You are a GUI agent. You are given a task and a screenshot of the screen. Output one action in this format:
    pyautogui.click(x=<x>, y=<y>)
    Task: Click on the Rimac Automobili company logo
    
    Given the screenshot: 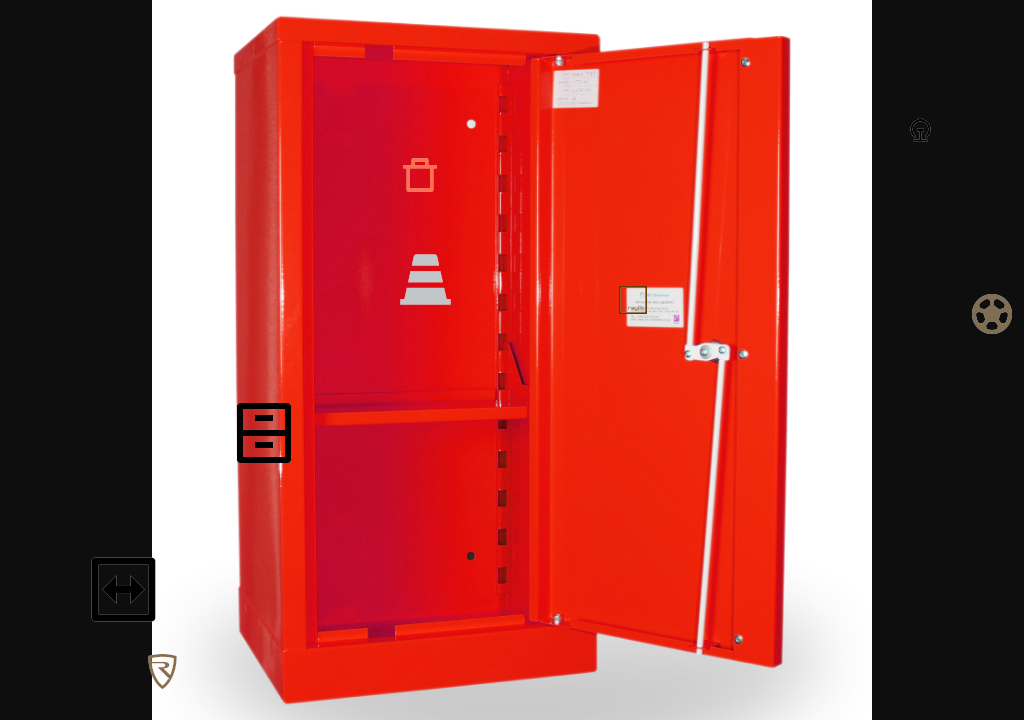 What is the action you would take?
    pyautogui.click(x=162, y=671)
    